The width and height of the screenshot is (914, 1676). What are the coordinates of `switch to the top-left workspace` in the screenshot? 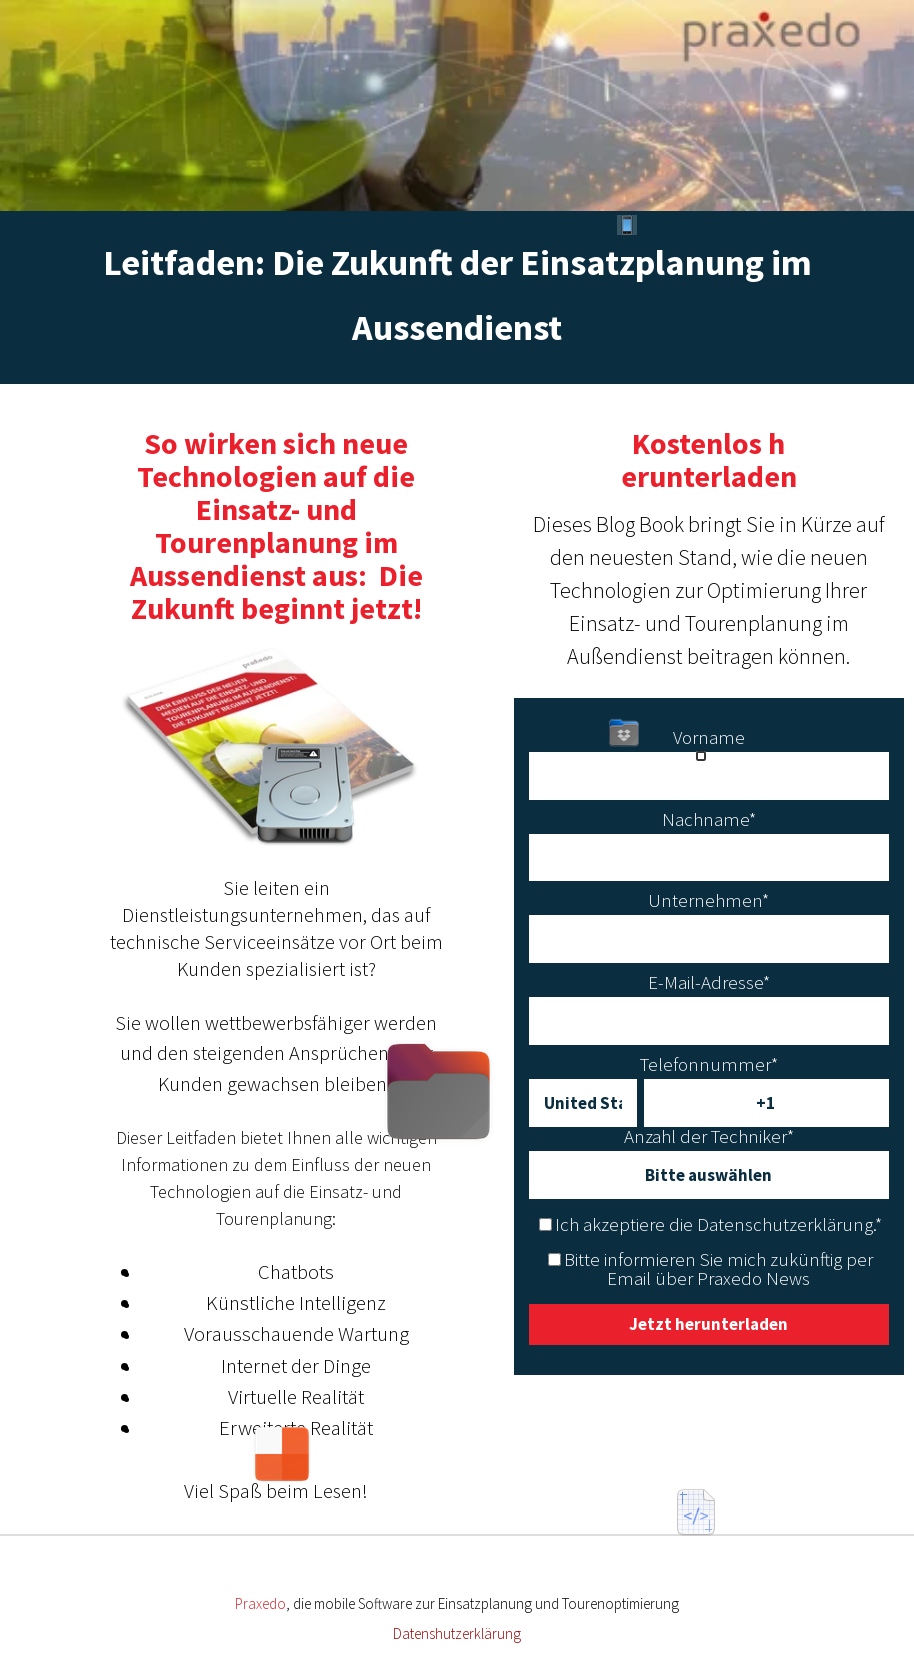 It's located at (282, 1454).